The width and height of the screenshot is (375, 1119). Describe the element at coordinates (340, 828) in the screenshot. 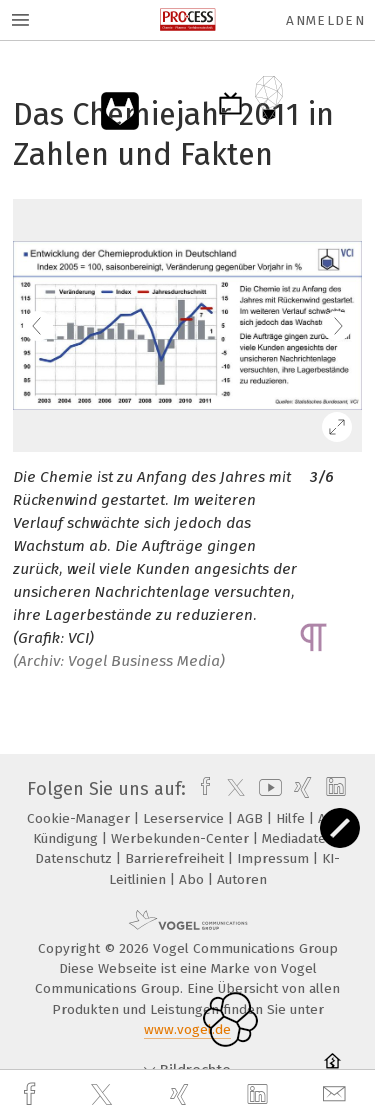

I see `indicates a blocked or prohibited action` at that location.